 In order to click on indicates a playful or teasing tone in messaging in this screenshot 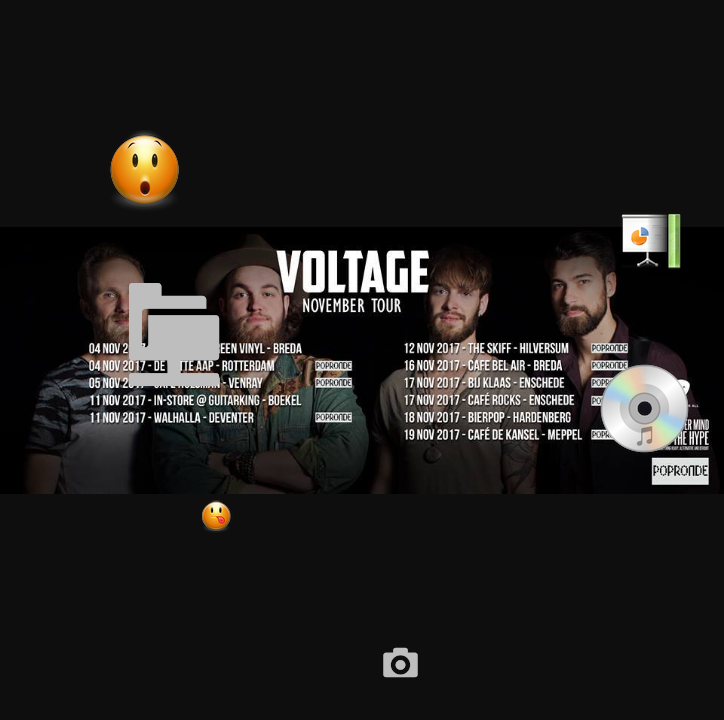, I will do `click(216, 516)`.